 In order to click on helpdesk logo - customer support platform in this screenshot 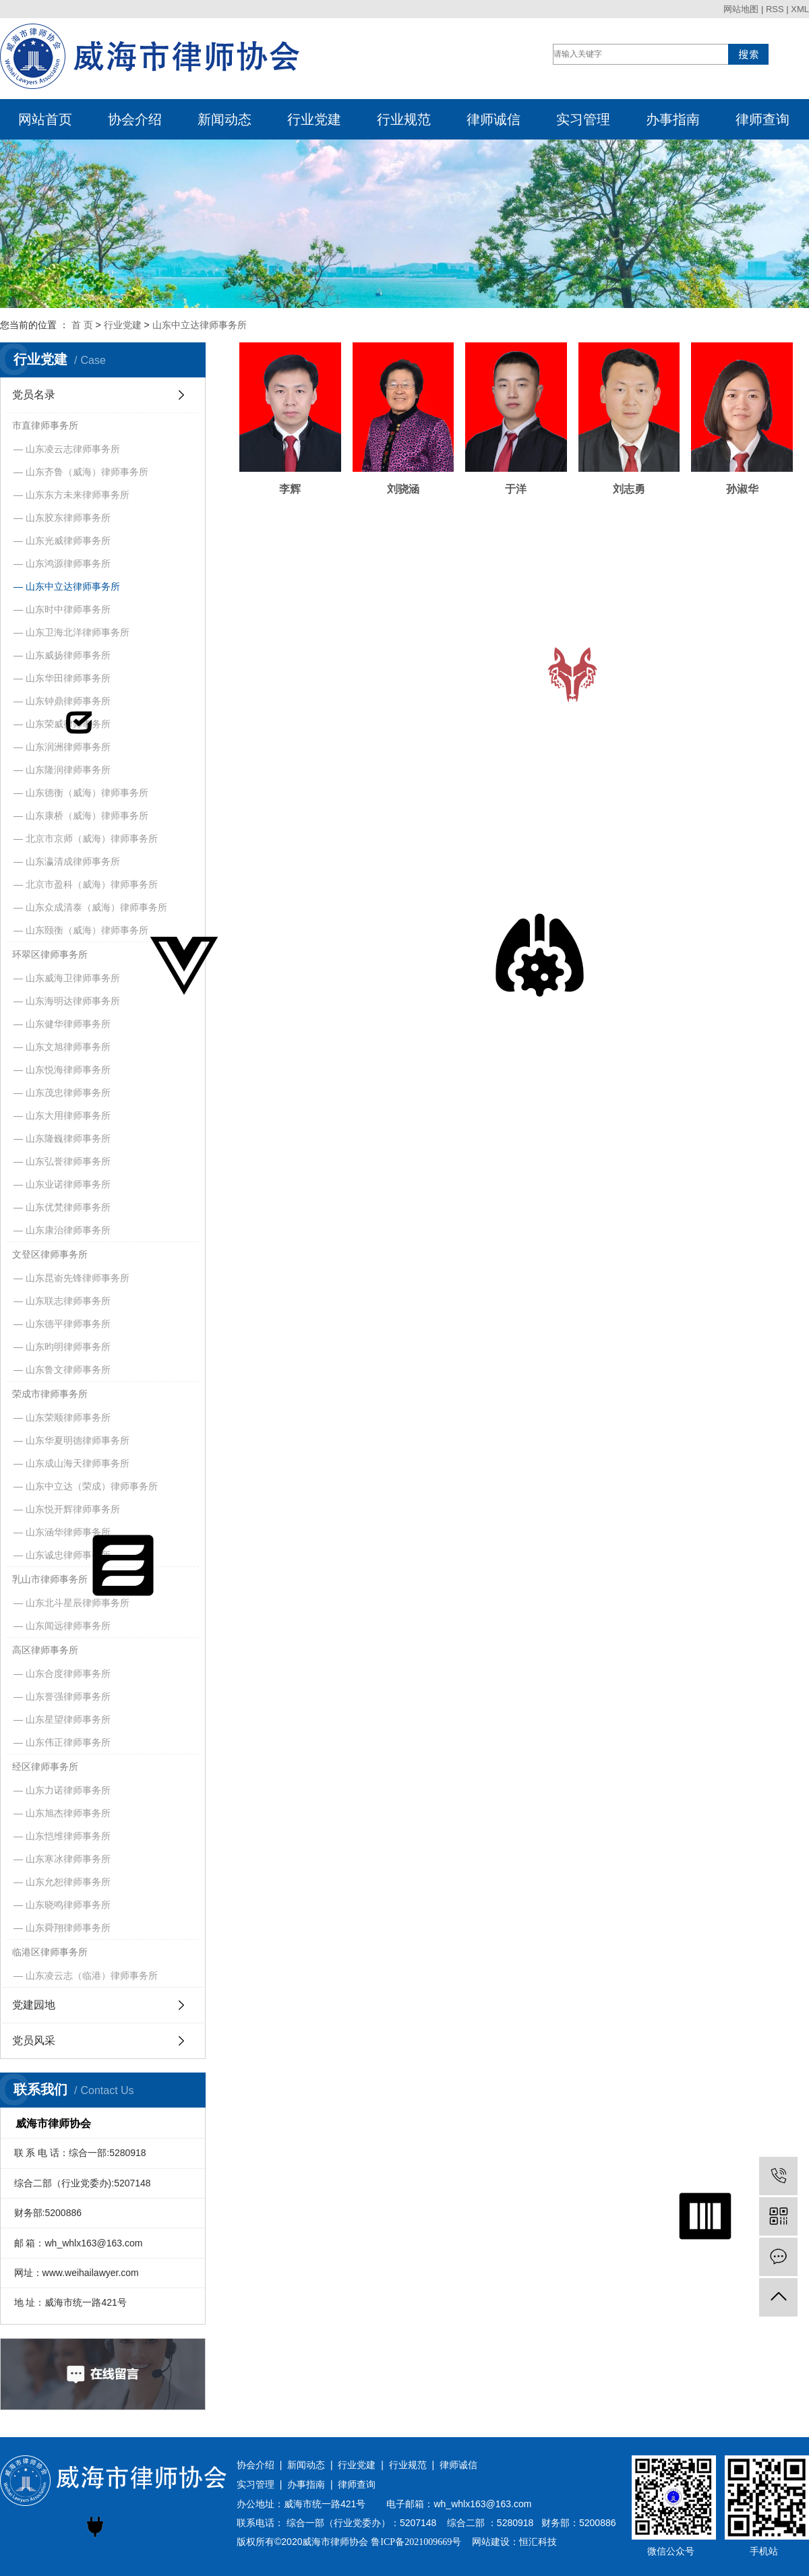, I will do `click(79, 723)`.